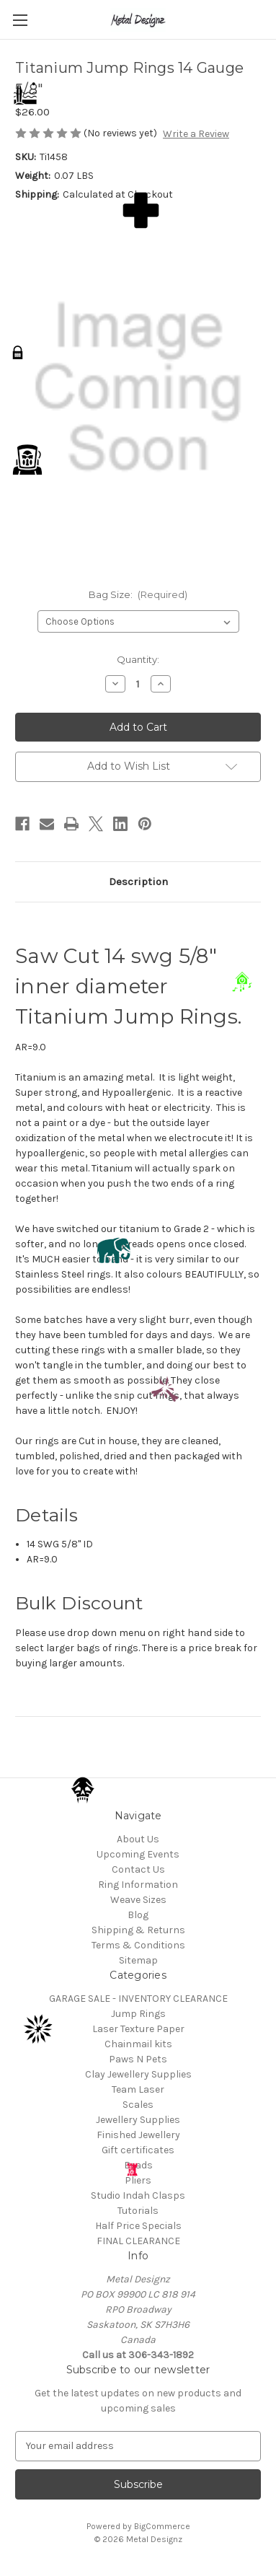 Image resolution: width=276 pixels, height=2576 pixels. What do you see at coordinates (132, 2169) in the screenshot?
I see `access tower defense or castle-building game mode` at bounding box center [132, 2169].